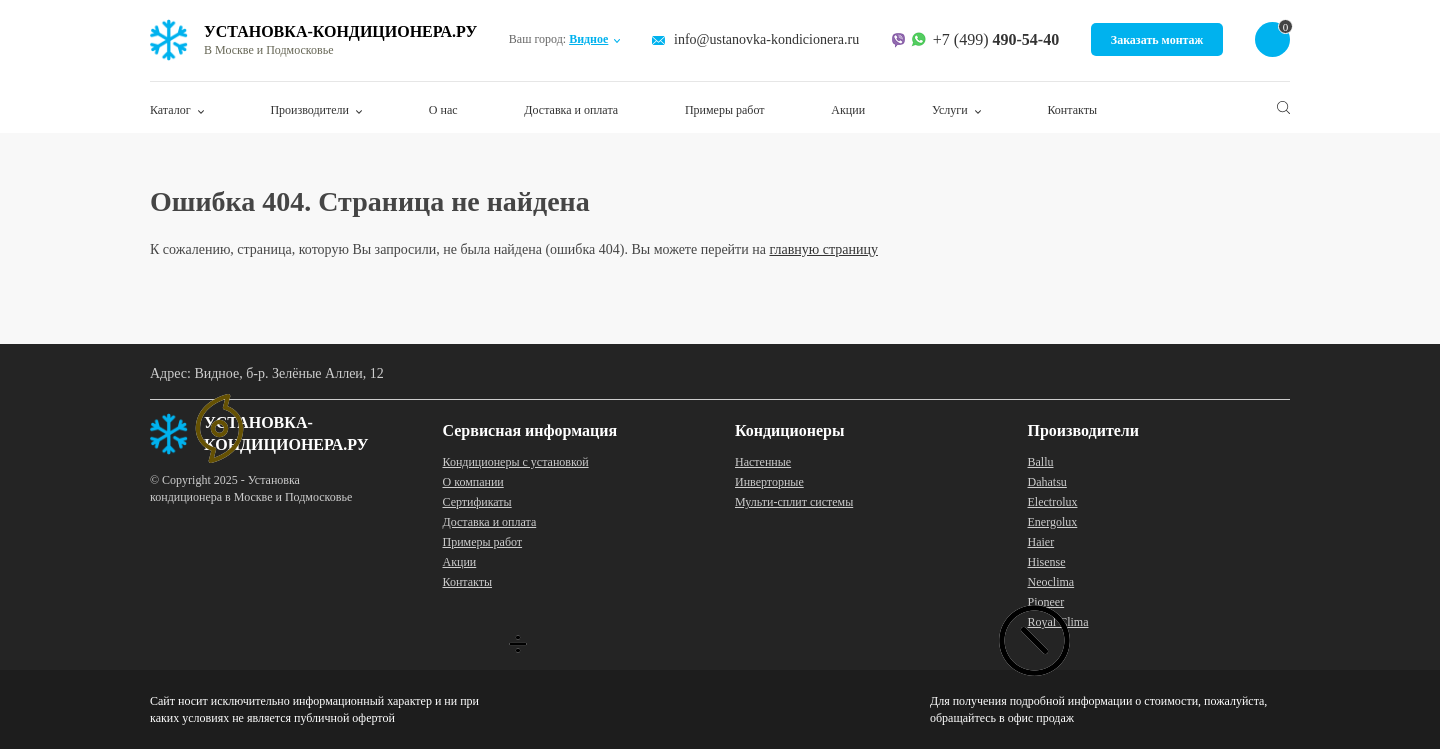 The image size is (1440, 749). I want to click on perform a division calculation, so click(518, 644).